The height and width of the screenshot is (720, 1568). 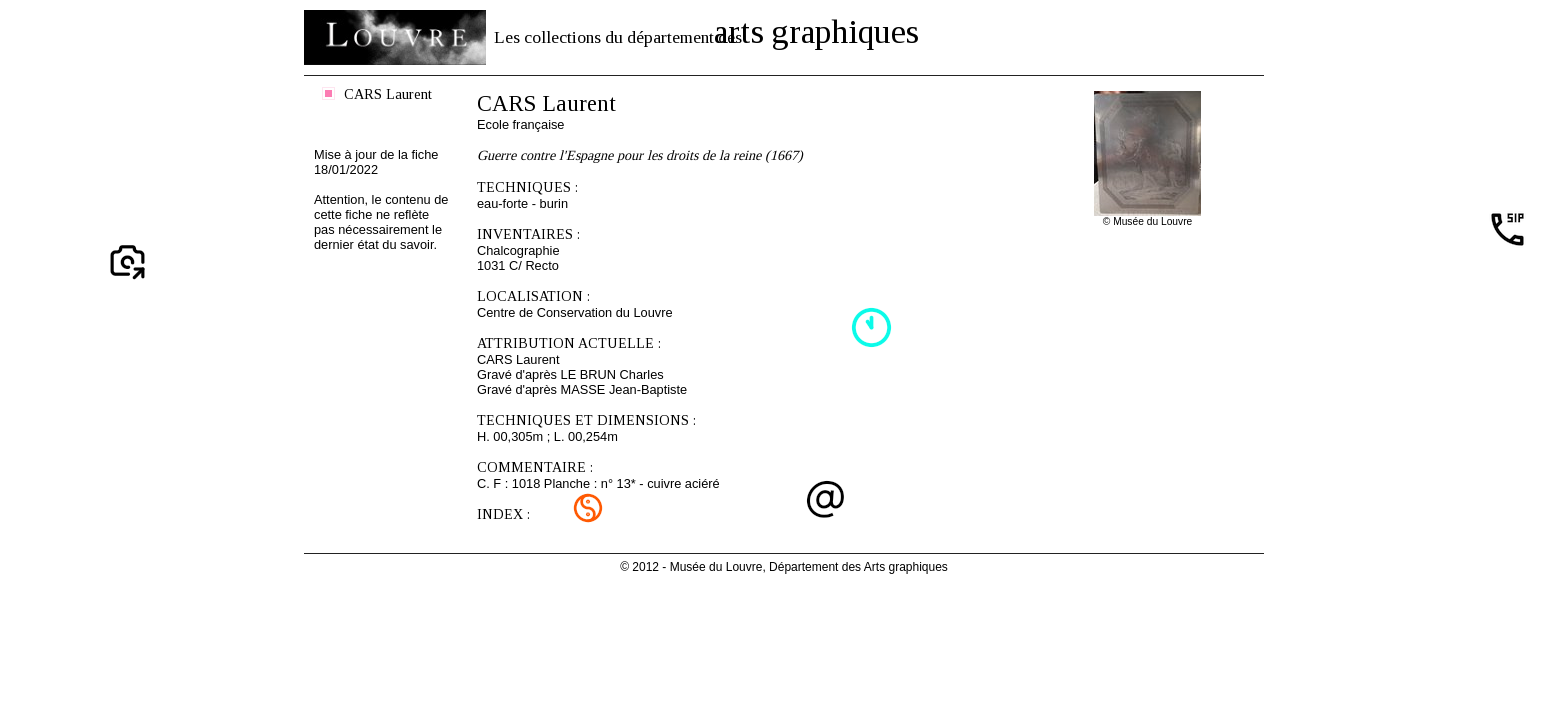 I want to click on compose a new email, so click(x=825, y=499).